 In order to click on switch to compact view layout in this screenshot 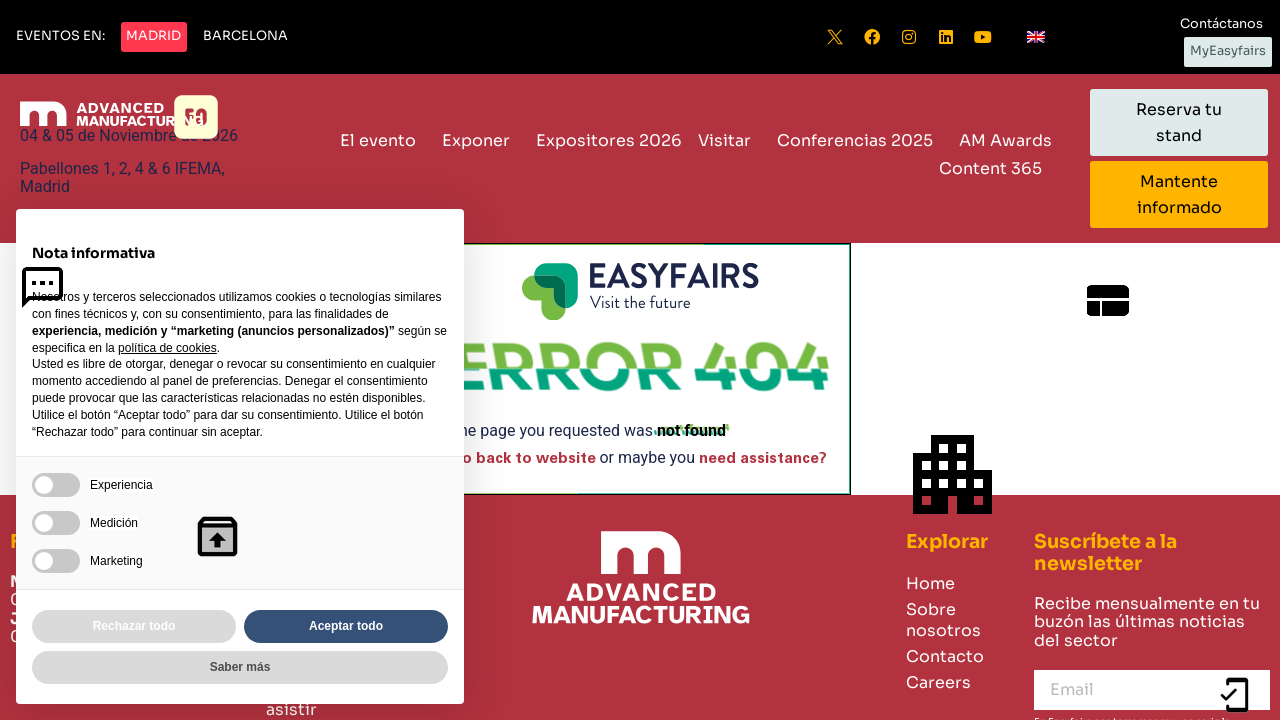, I will do `click(1106, 300)`.